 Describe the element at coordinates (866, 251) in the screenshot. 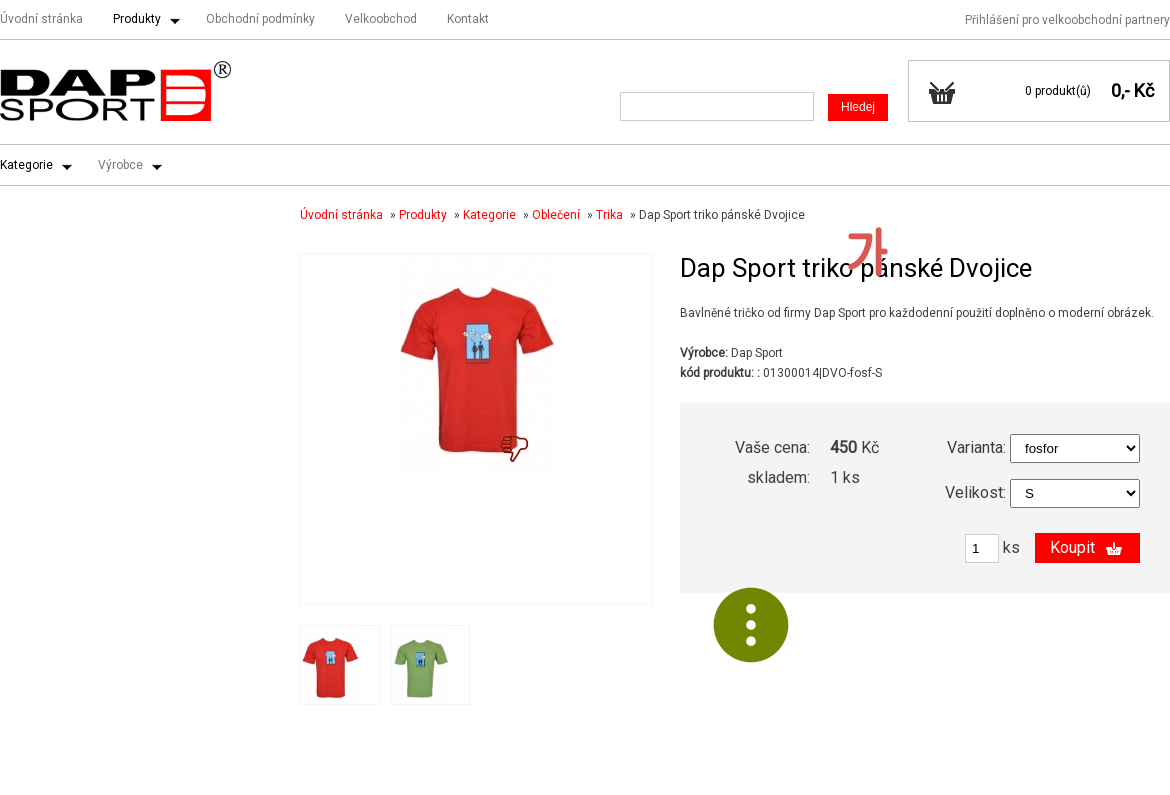

I see `switch to korean keyboard input` at that location.